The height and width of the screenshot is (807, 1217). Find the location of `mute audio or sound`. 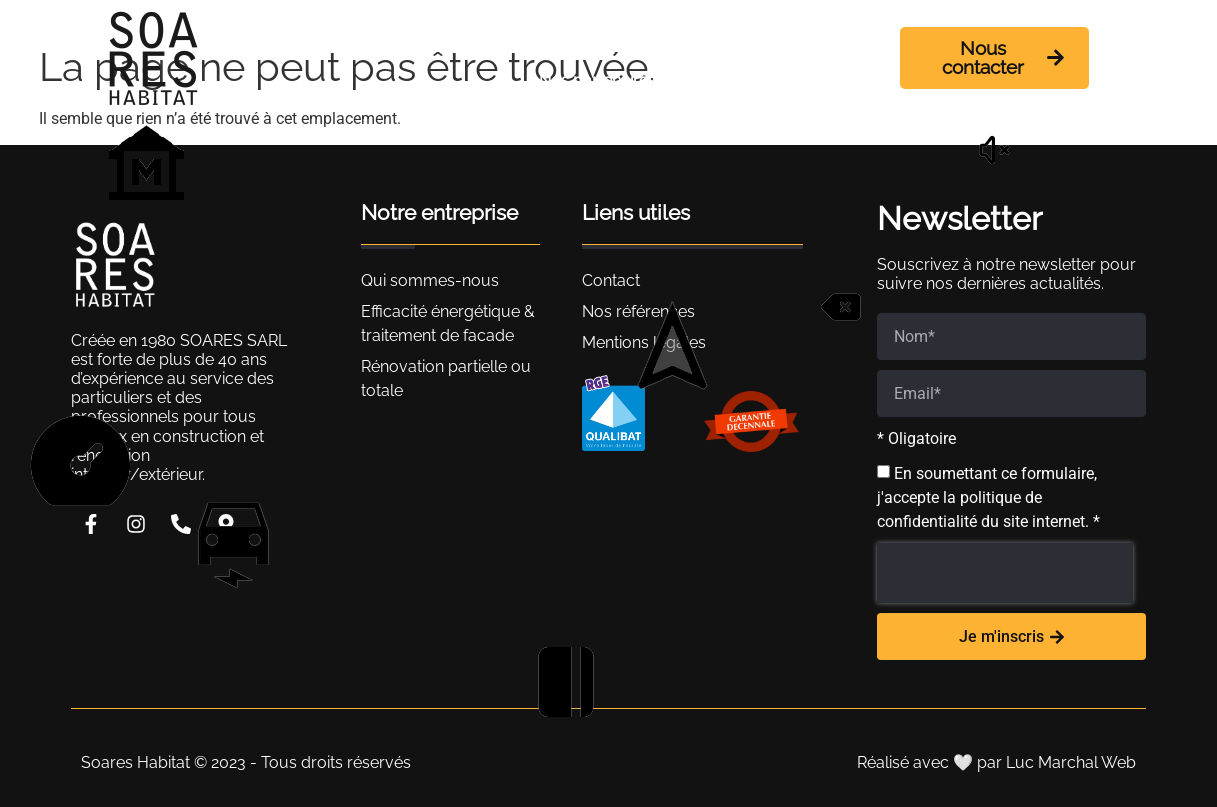

mute audio or sound is located at coordinates (995, 150).